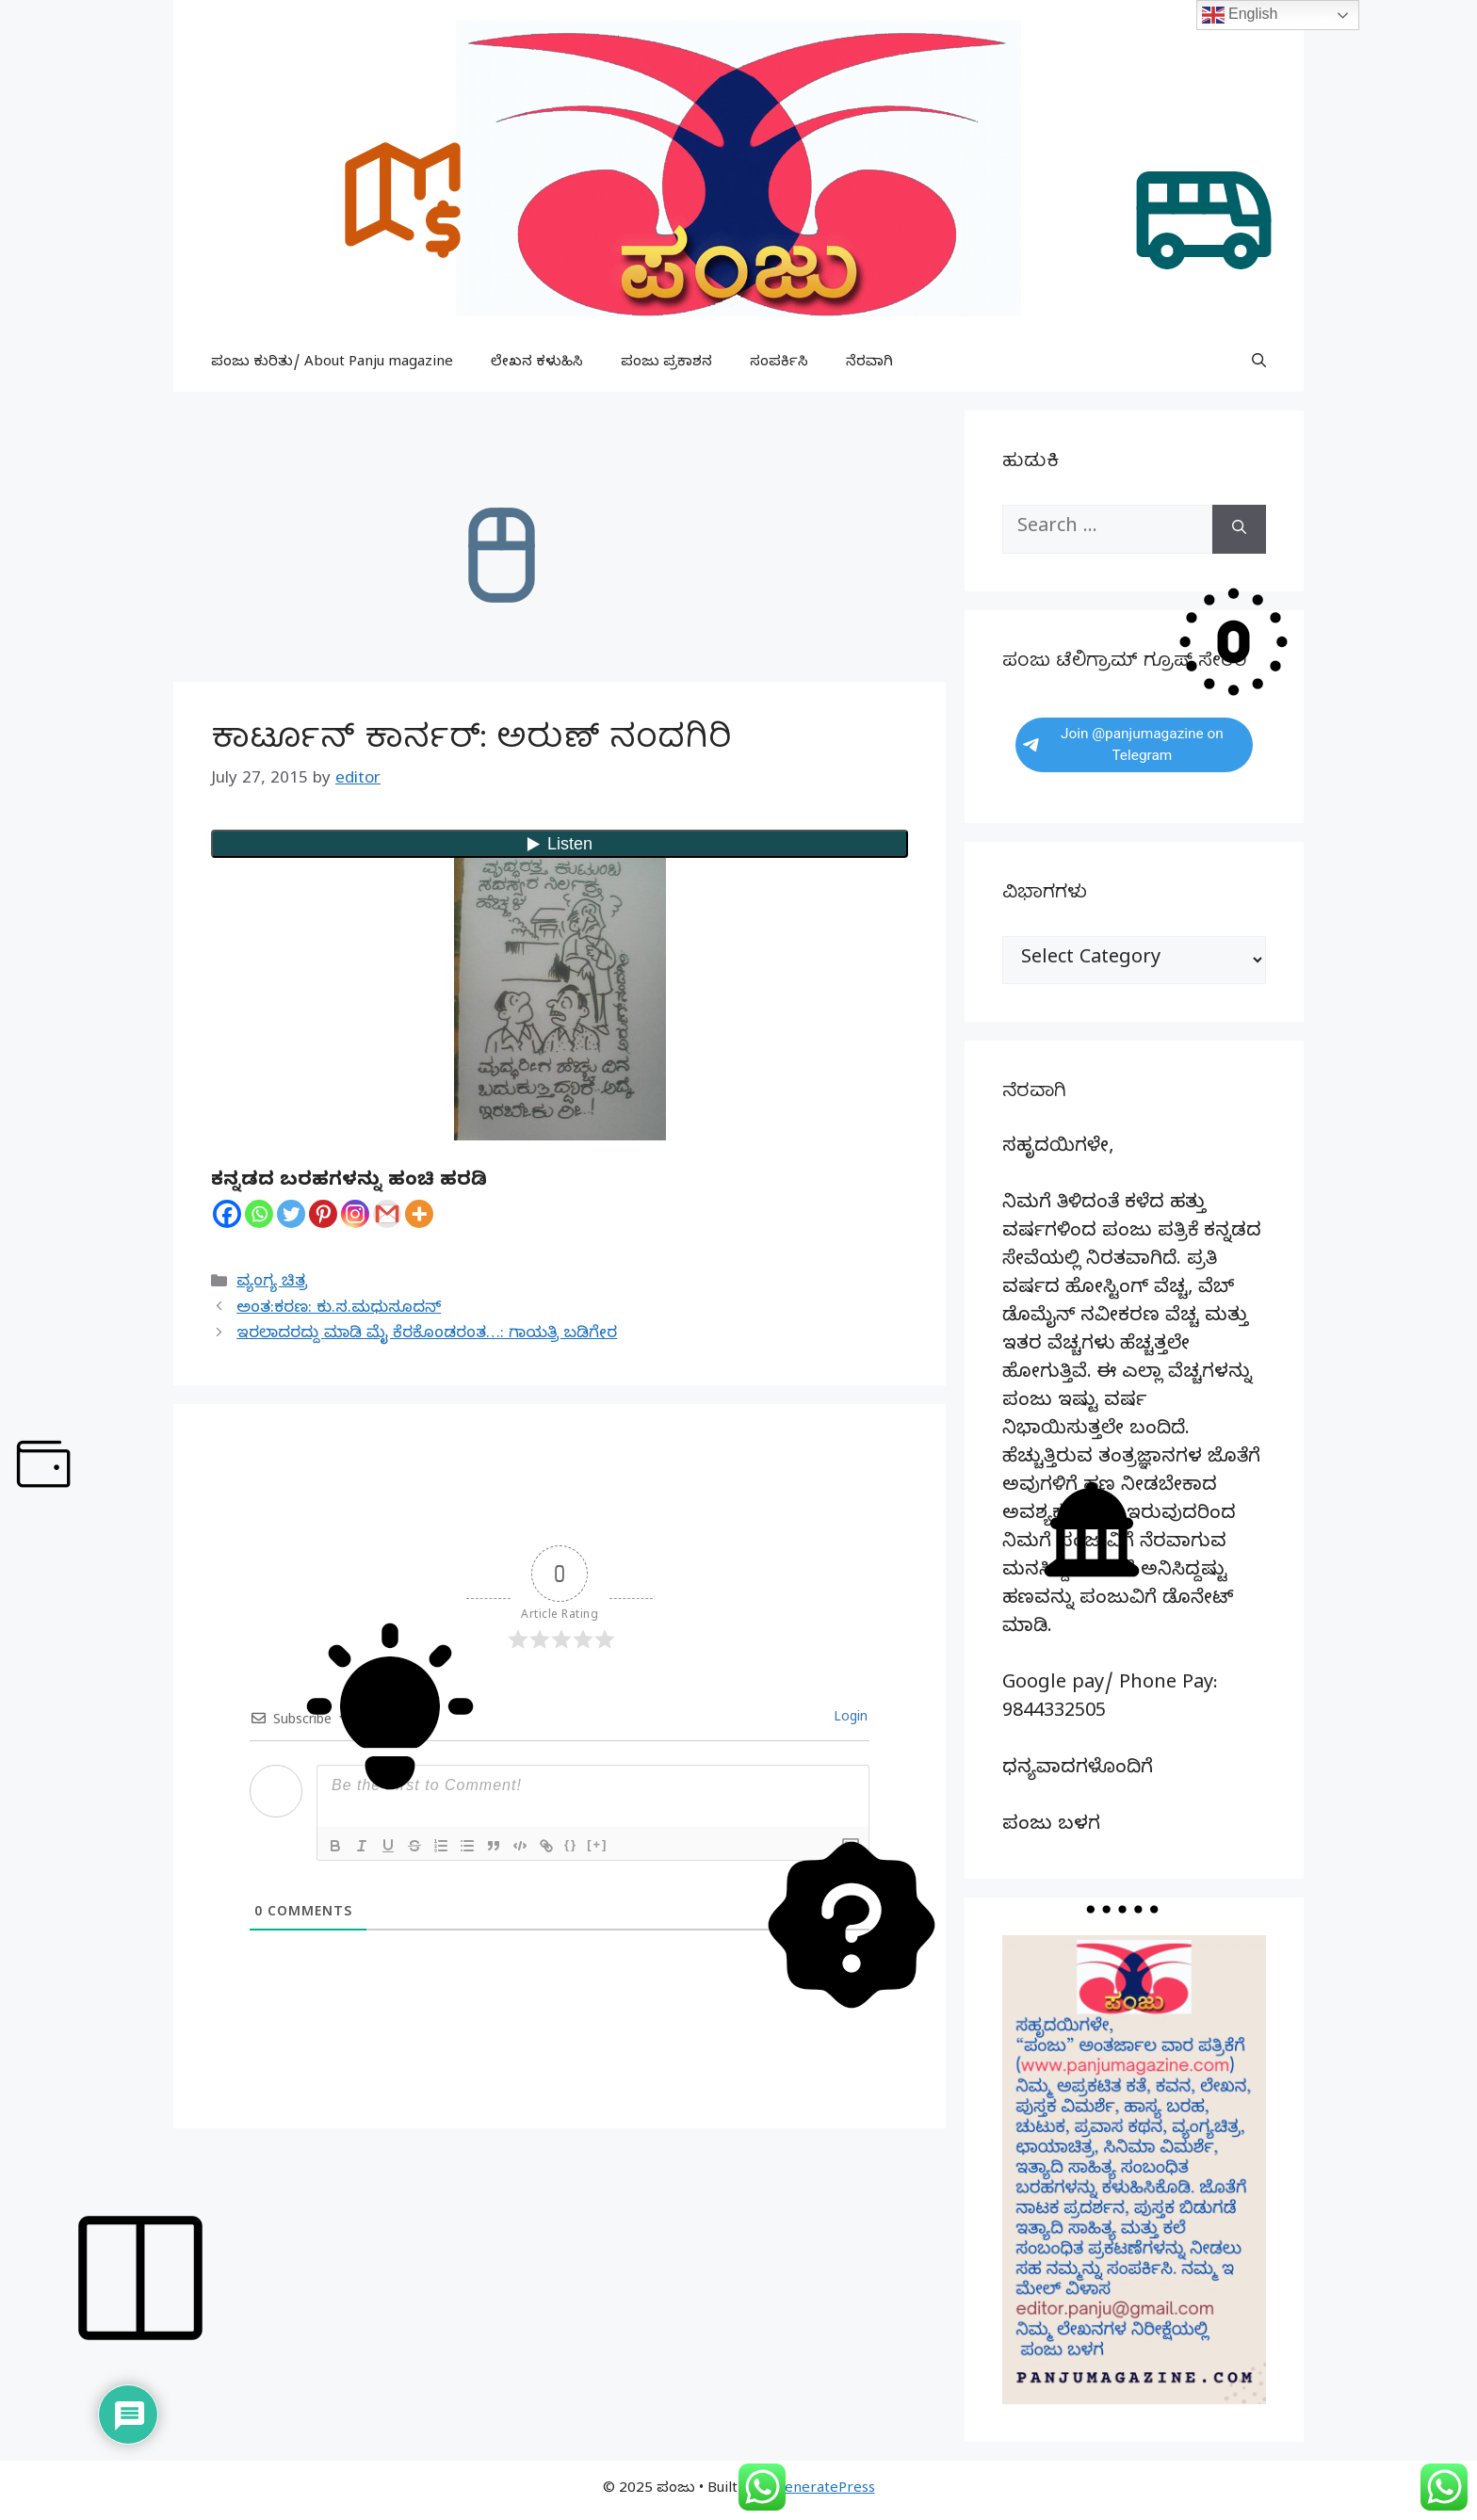  I want to click on access your wallet or payment methods, so click(42, 1466).